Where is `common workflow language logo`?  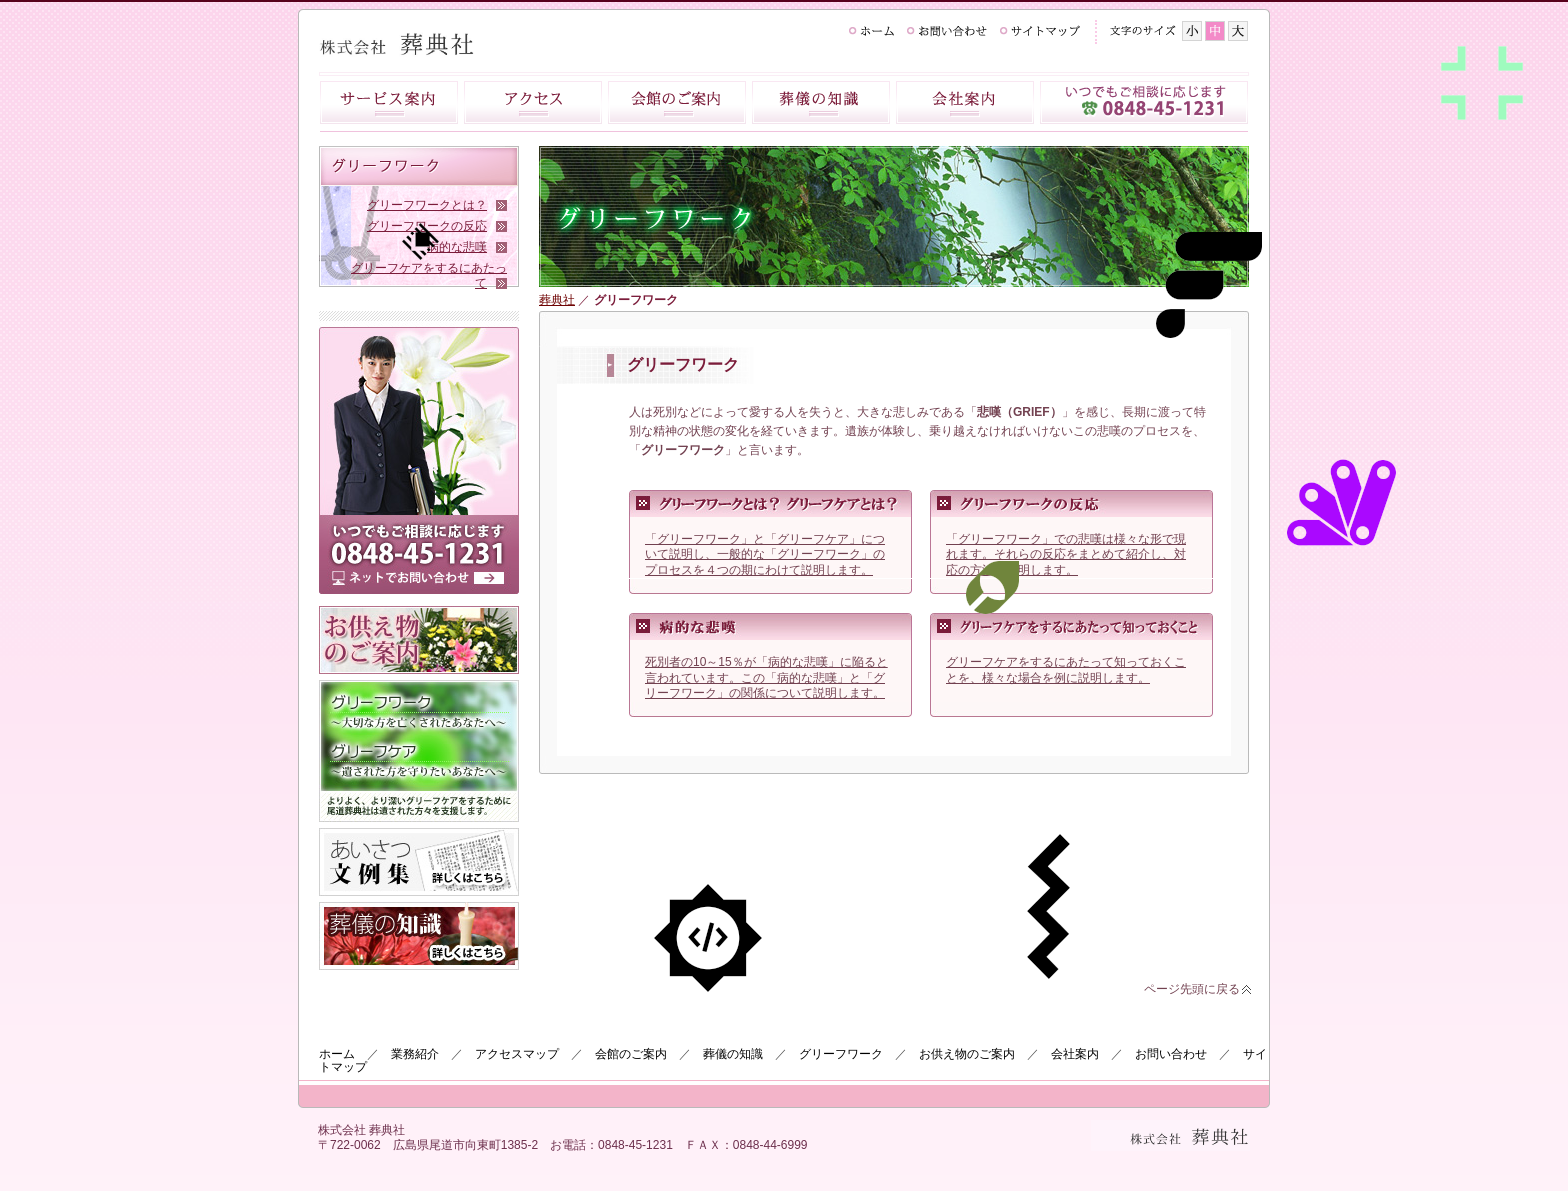
common workflow language logo is located at coordinates (1048, 906).